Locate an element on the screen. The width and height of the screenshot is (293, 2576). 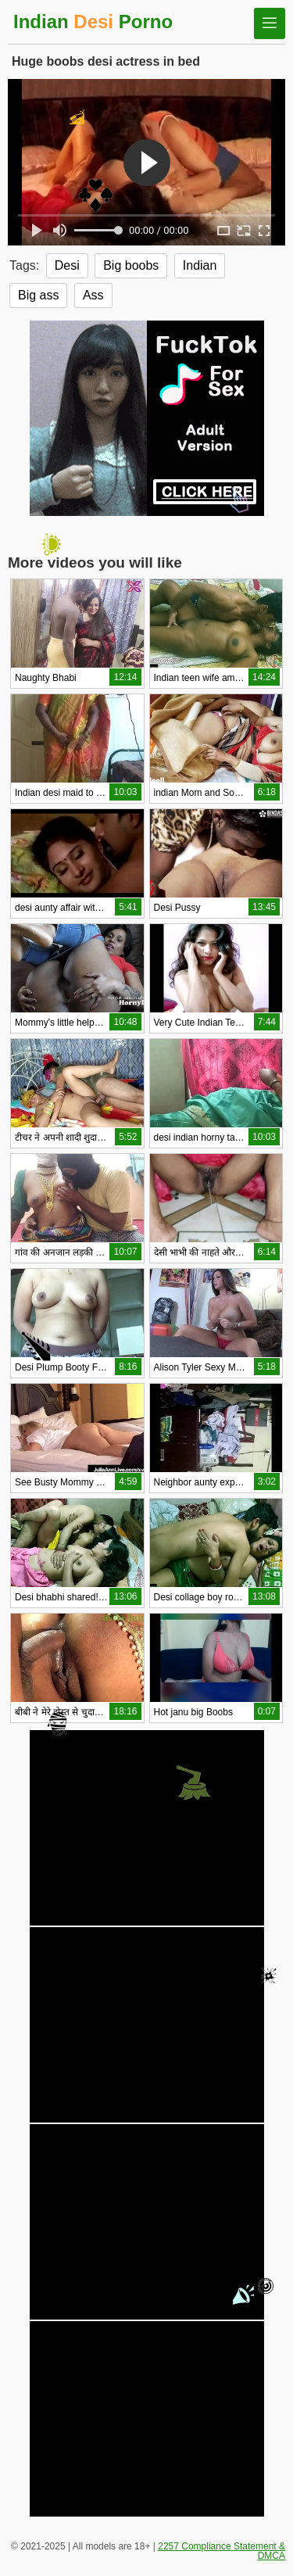
trigger an explosion or blast effect is located at coordinates (269, 1976).